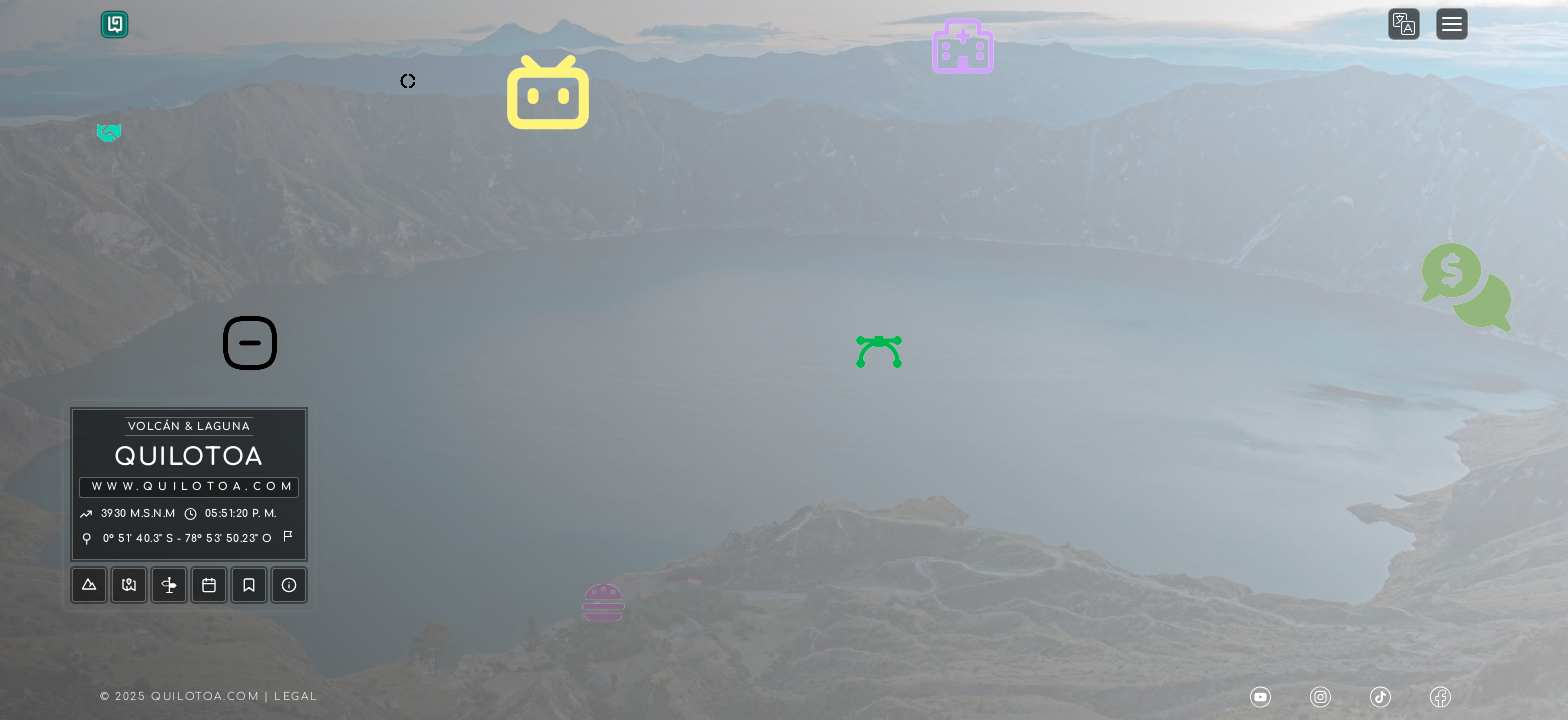 Image resolution: width=1568 pixels, height=720 pixels. Describe the element at coordinates (879, 352) in the screenshot. I see `access vector editing tools` at that location.